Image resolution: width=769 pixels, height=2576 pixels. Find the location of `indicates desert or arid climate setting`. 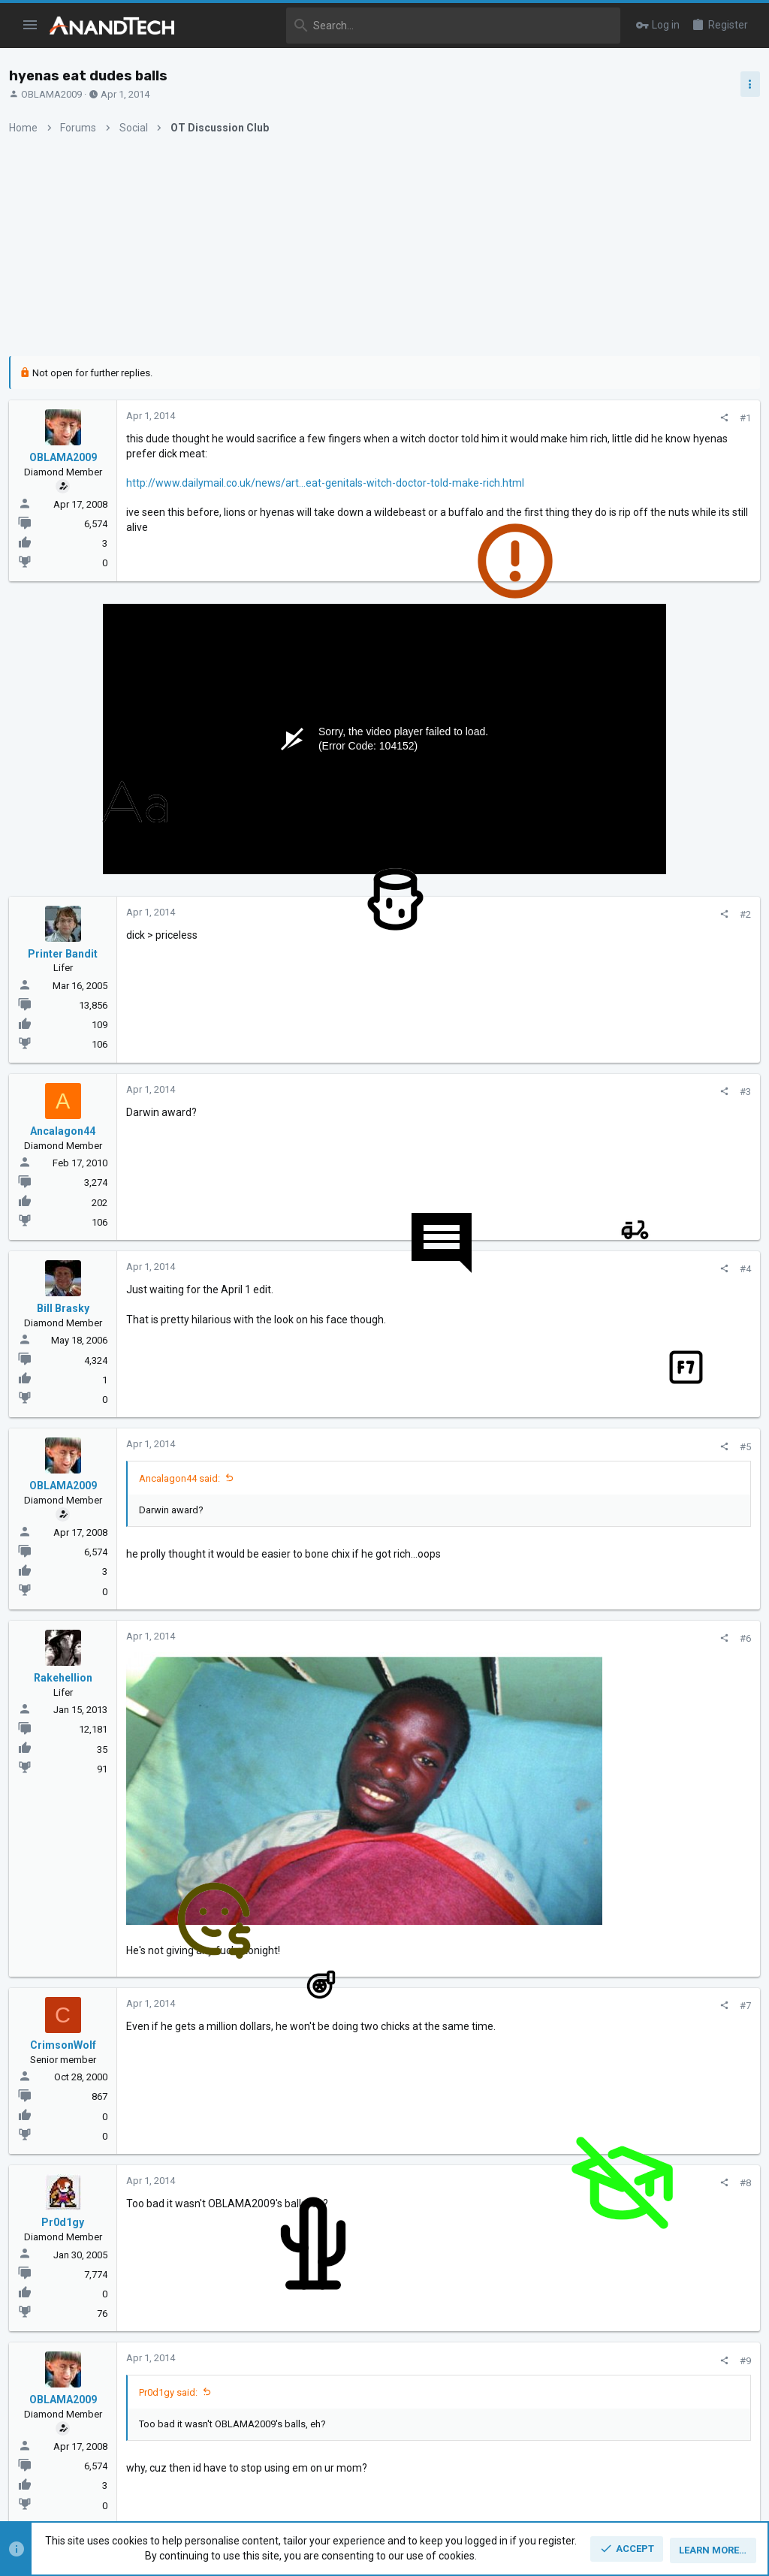

indicates desert or arid climate setting is located at coordinates (313, 2243).